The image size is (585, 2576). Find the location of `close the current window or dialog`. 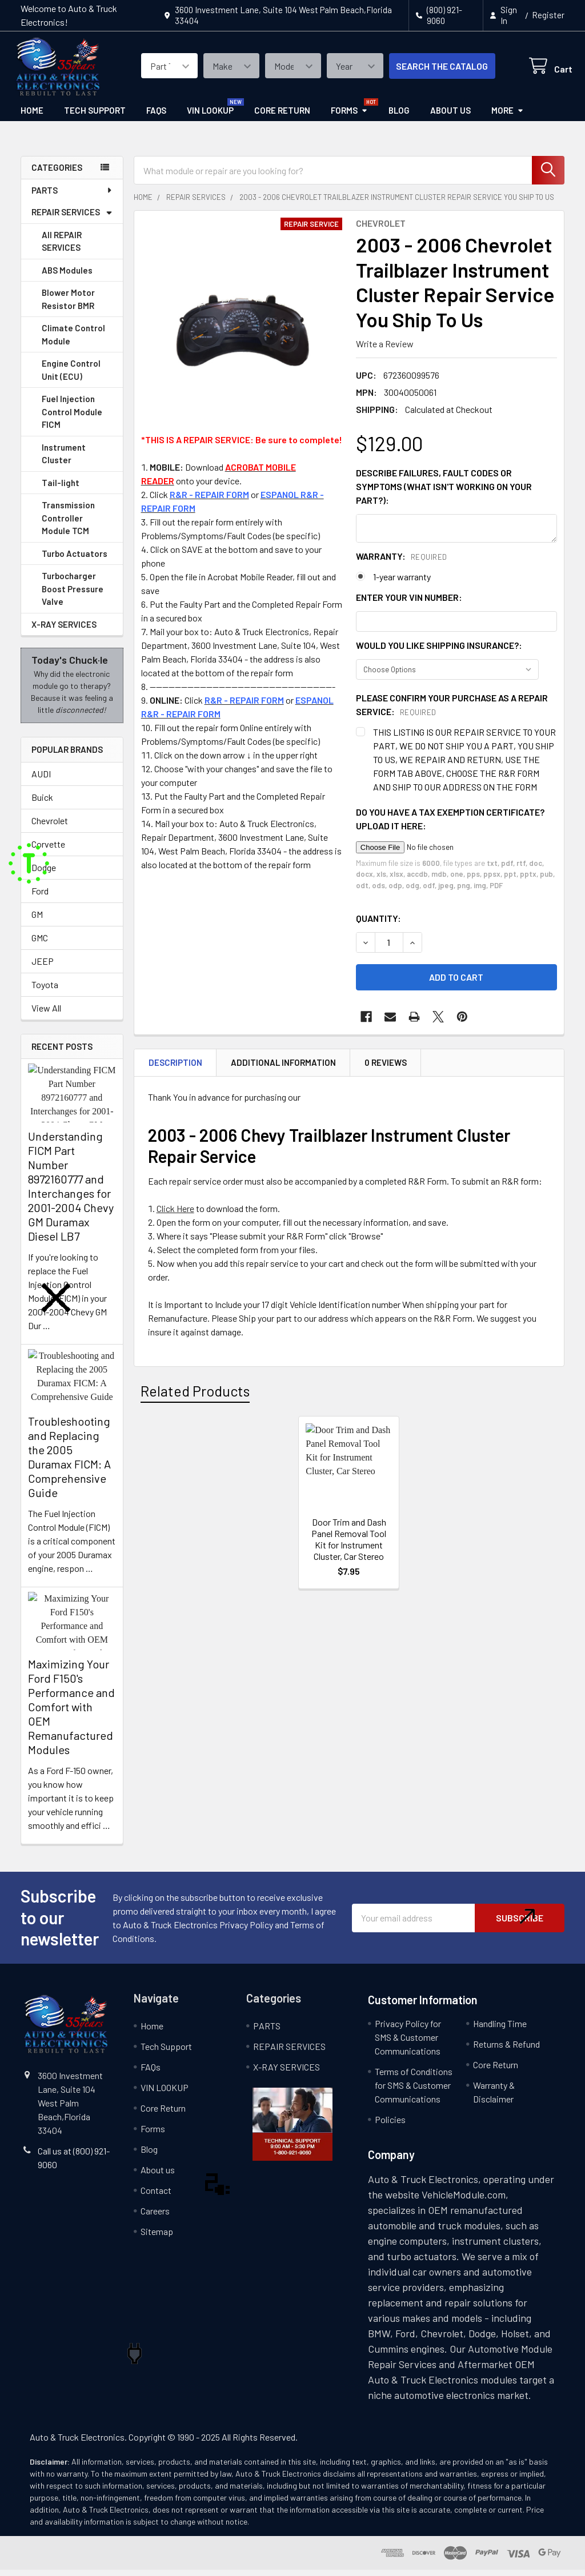

close the current window or dialog is located at coordinates (56, 1298).